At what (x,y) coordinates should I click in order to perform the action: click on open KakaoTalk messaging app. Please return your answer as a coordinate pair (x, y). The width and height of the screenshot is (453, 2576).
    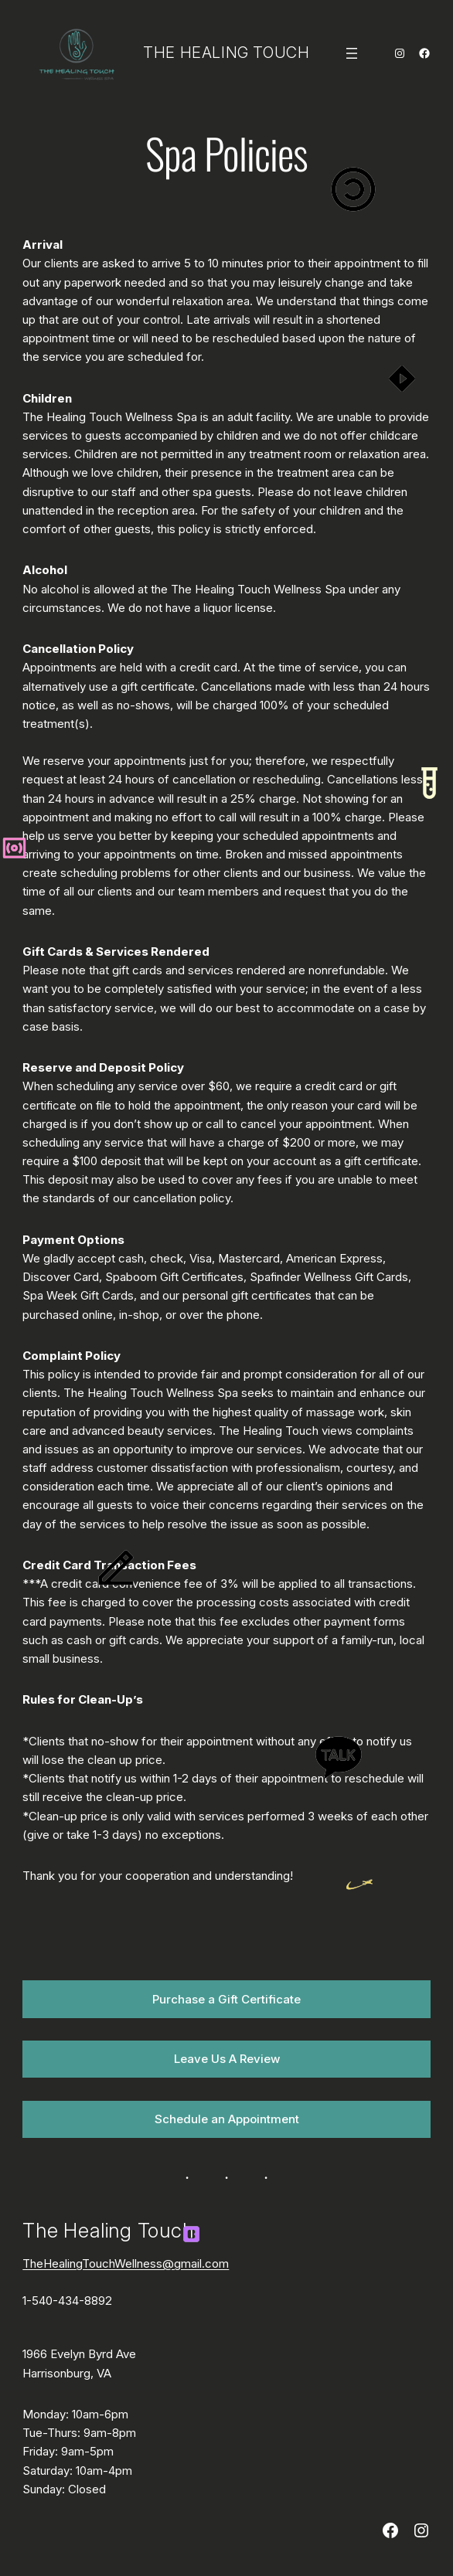
    Looking at the image, I should click on (339, 1756).